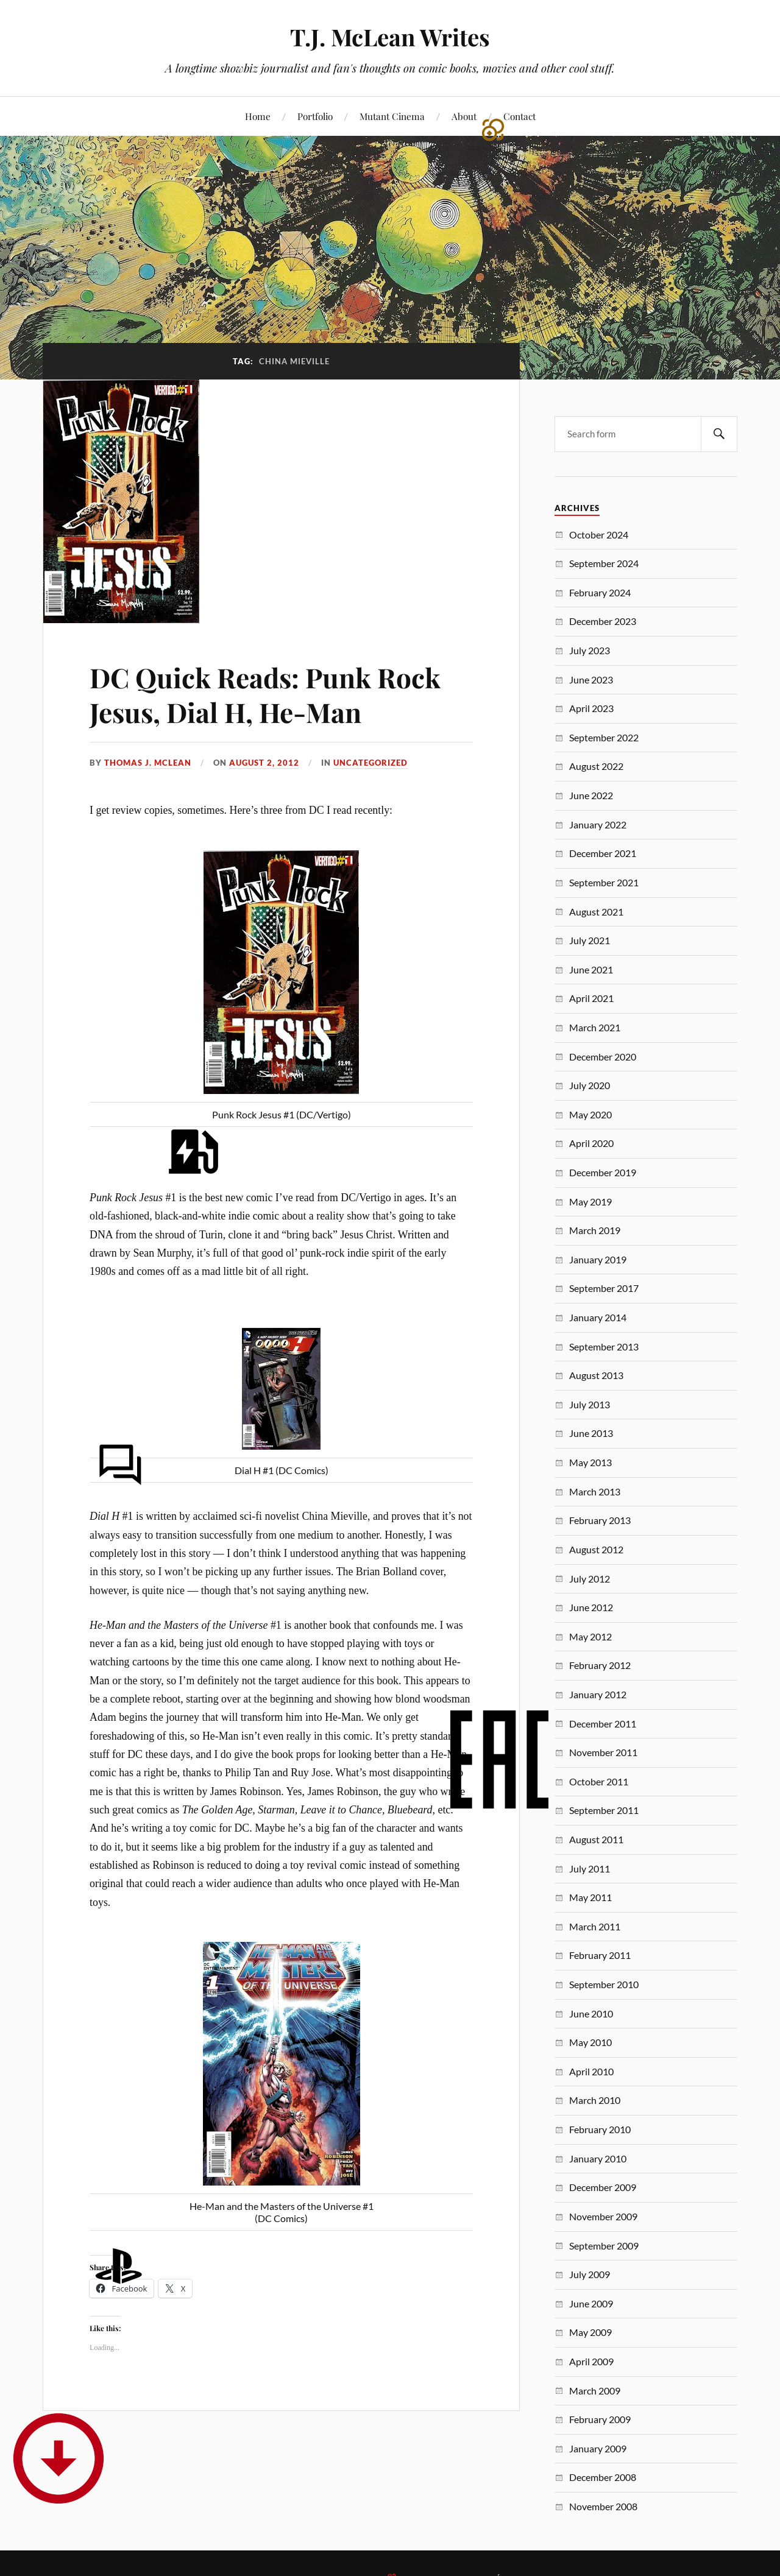 This screenshot has height=2576, width=780. Describe the element at coordinates (499, 1759) in the screenshot. I see `EAC (Eurasian Conformity) certification mark` at that location.